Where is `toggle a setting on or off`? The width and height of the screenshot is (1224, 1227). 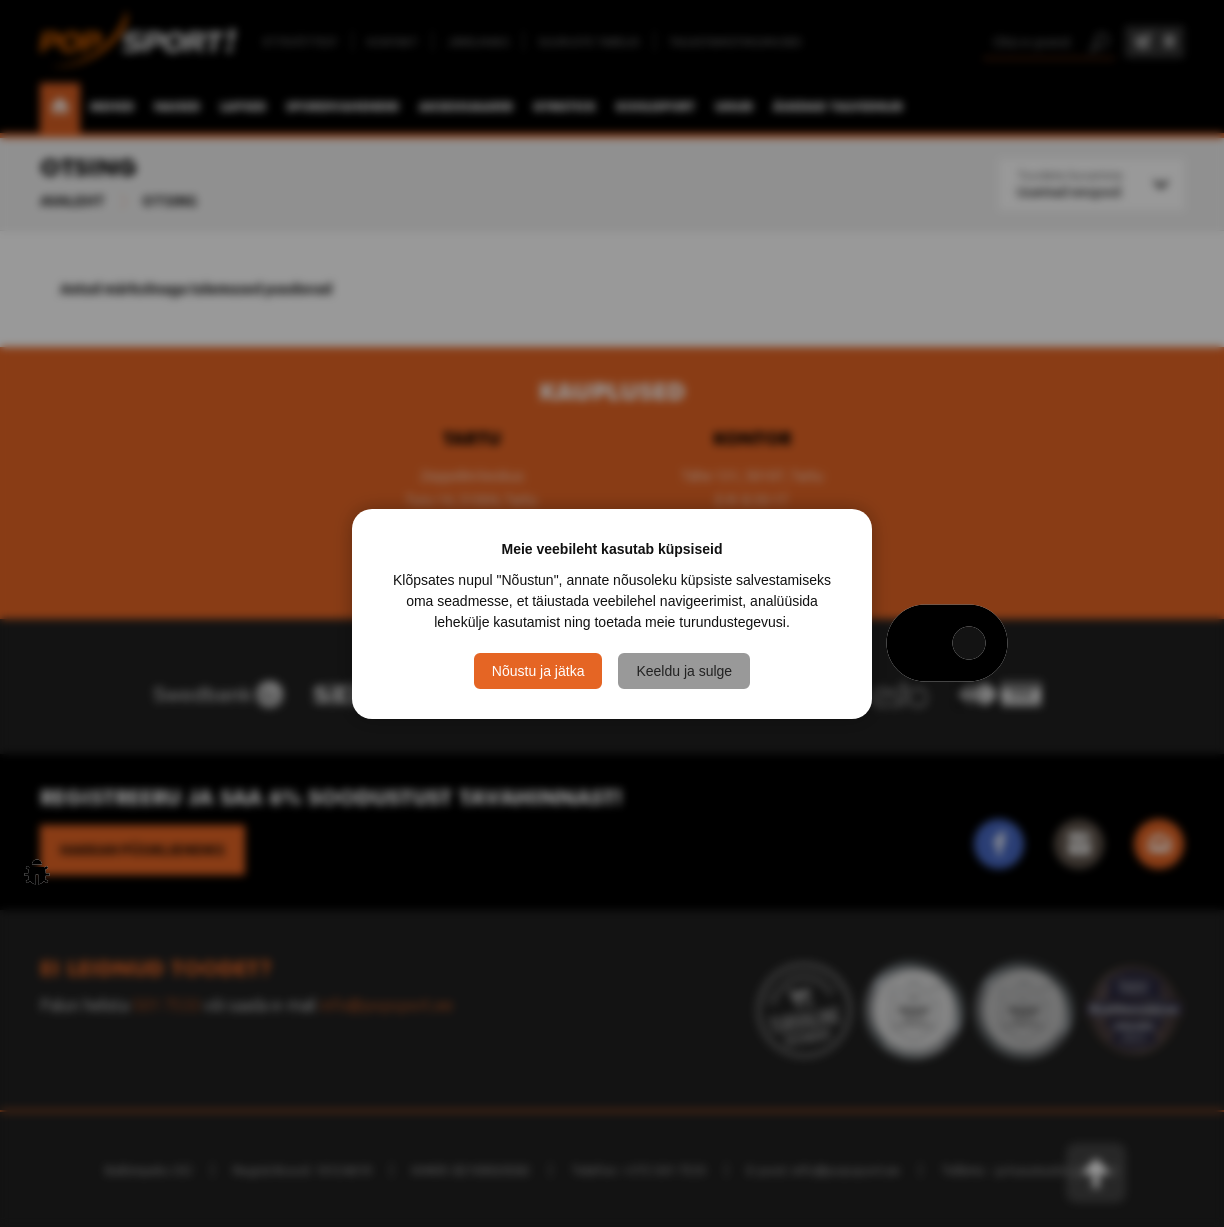
toggle a setting on or off is located at coordinates (947, 643).